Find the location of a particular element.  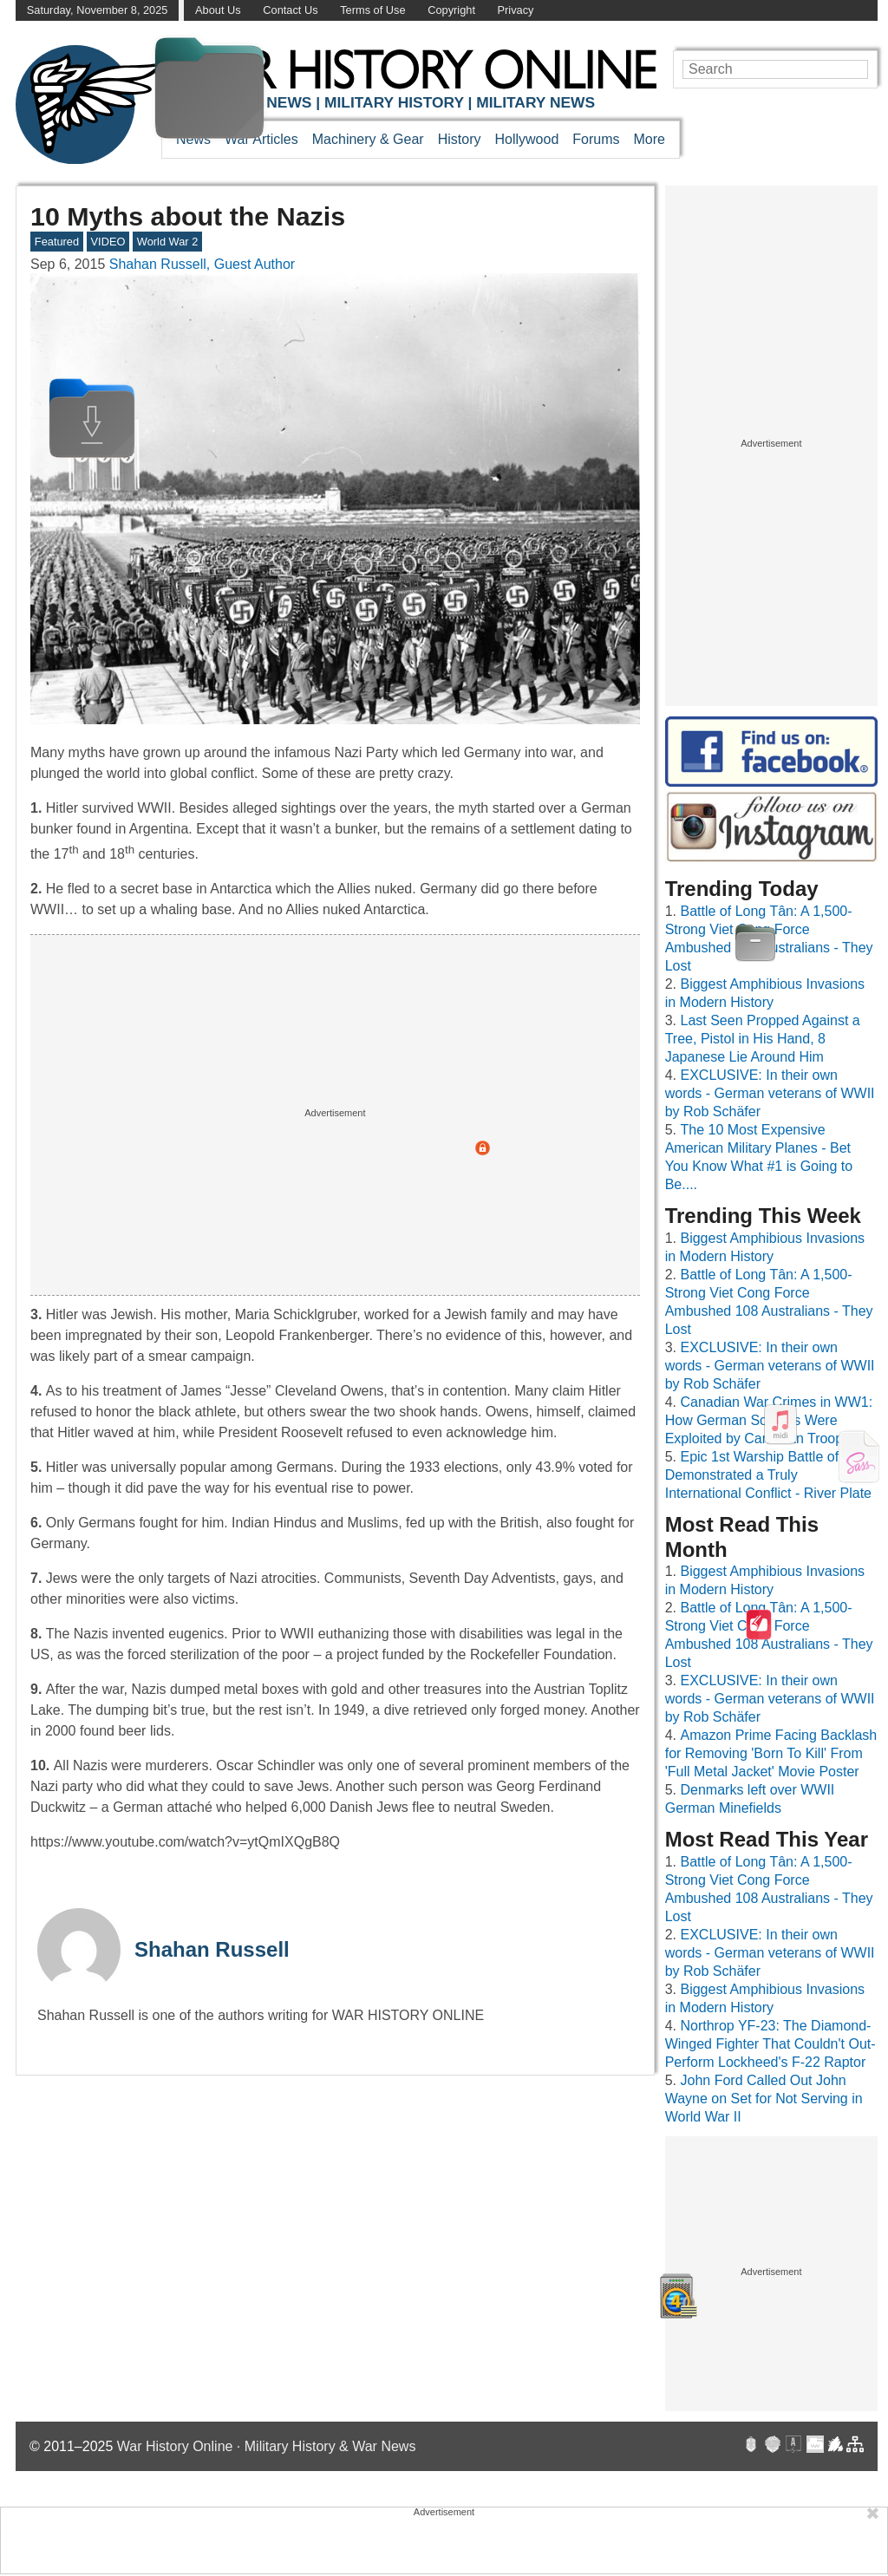

access screen lock or security settings is located at coordinates (482, 1147).